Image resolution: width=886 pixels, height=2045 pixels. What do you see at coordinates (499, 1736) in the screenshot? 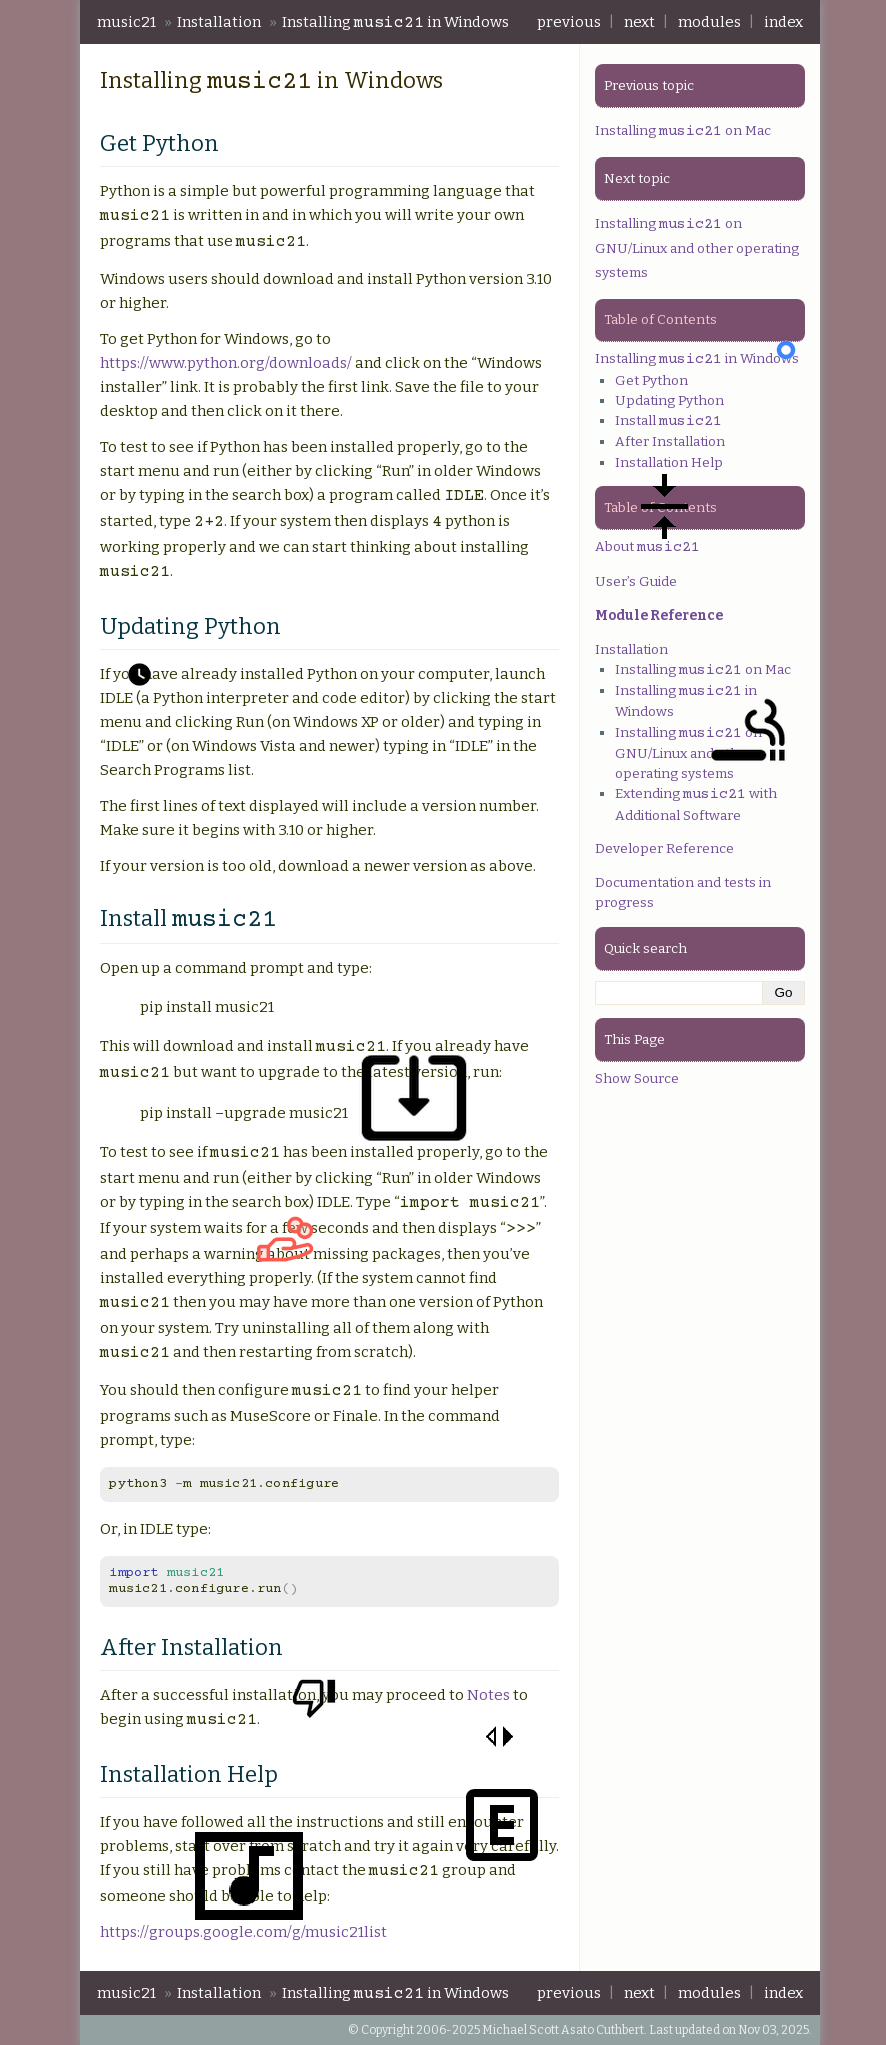
I see `switch to the left panel or view` at bounding box center [499, 1736].